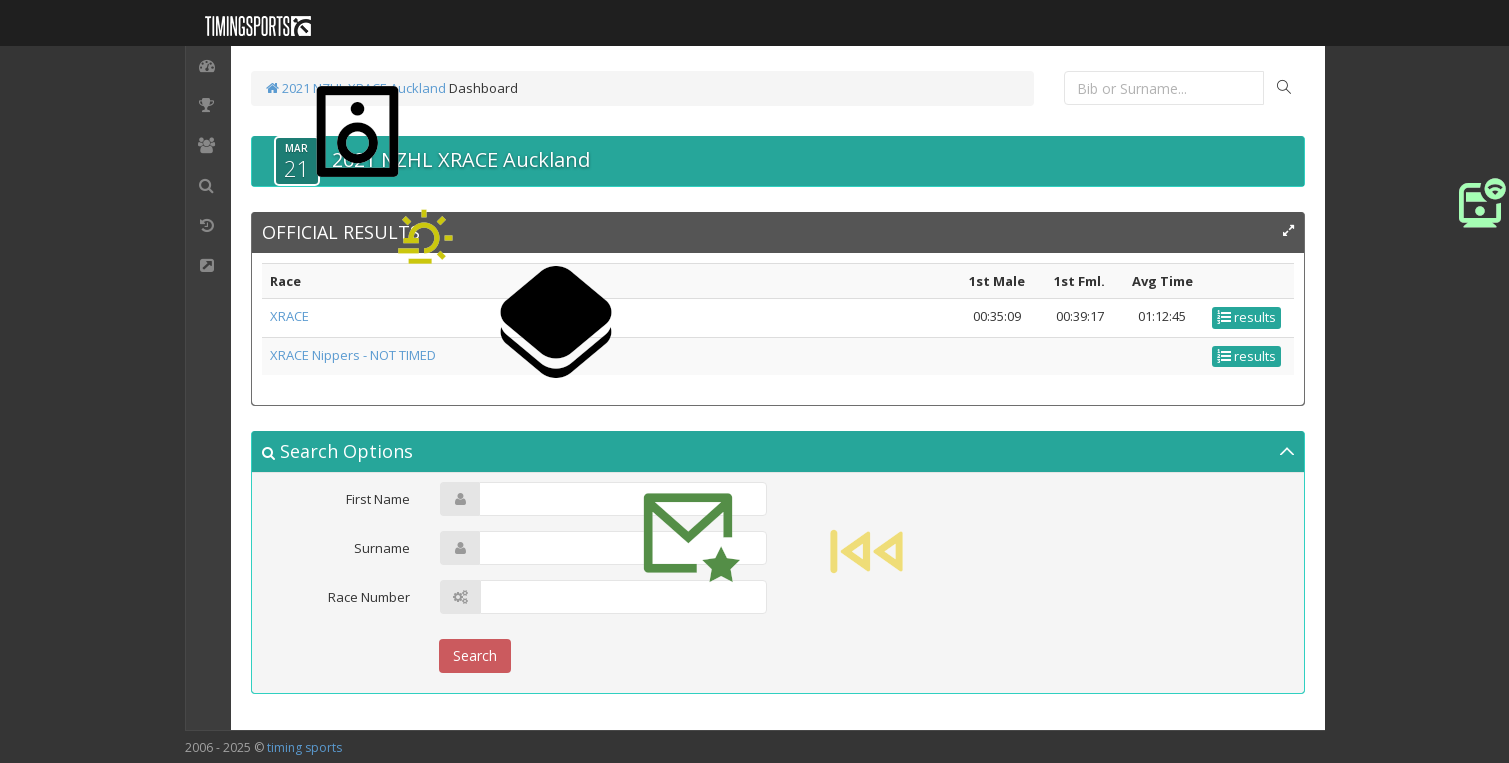  What do you see at coordinates (688, 533) in the screenshot?
I see `view starred or important emails` at bounding box center [688, 533].